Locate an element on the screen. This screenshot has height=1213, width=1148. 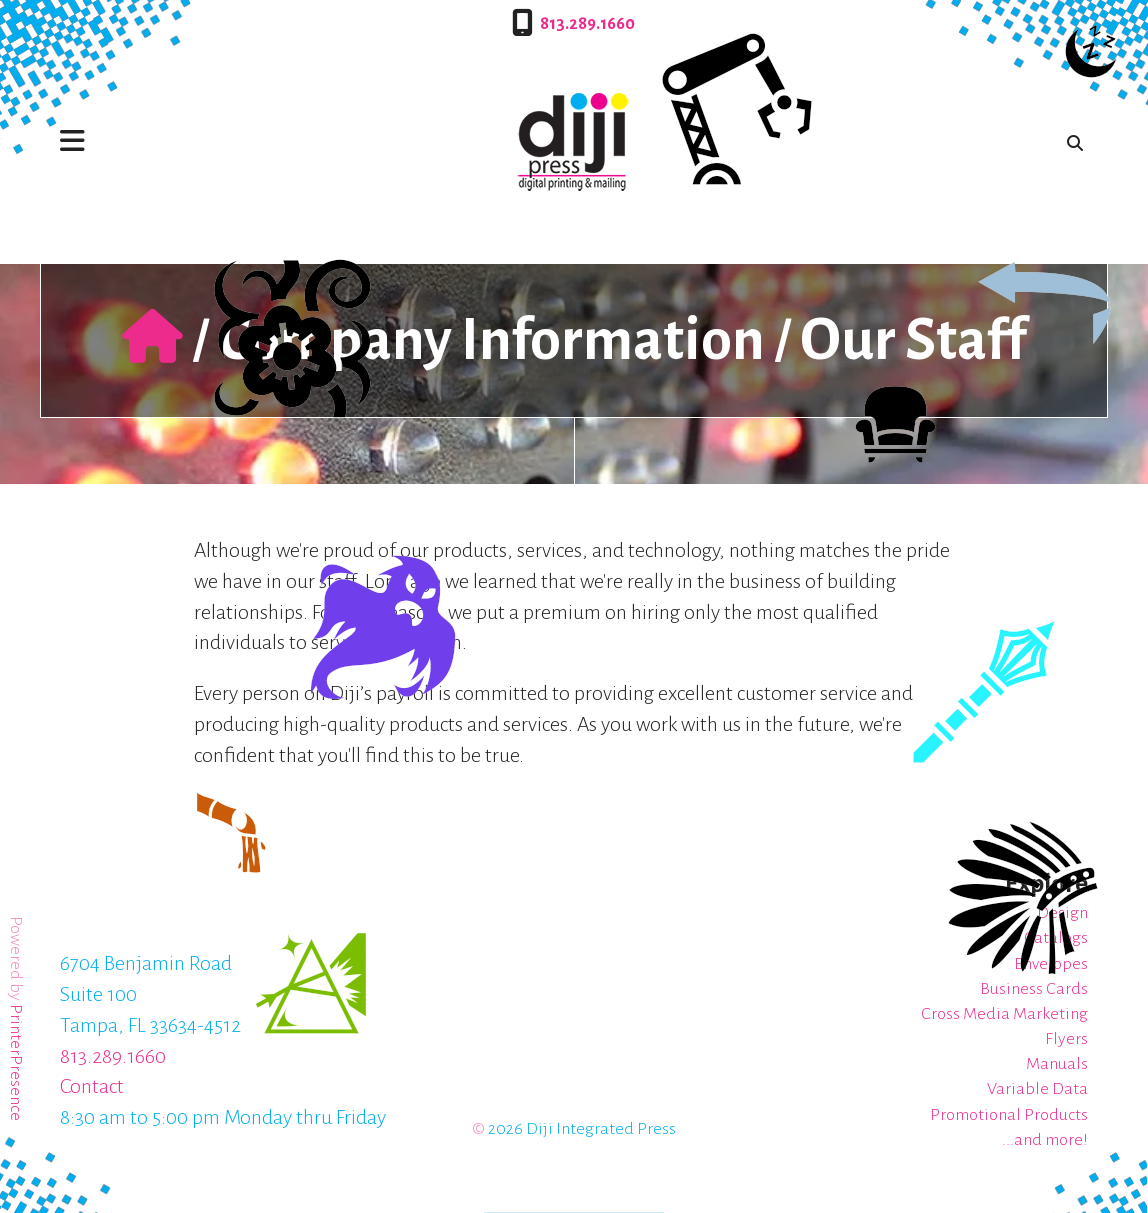
indicates light refraction or spectrum settings is located at coordinates (311, 987).